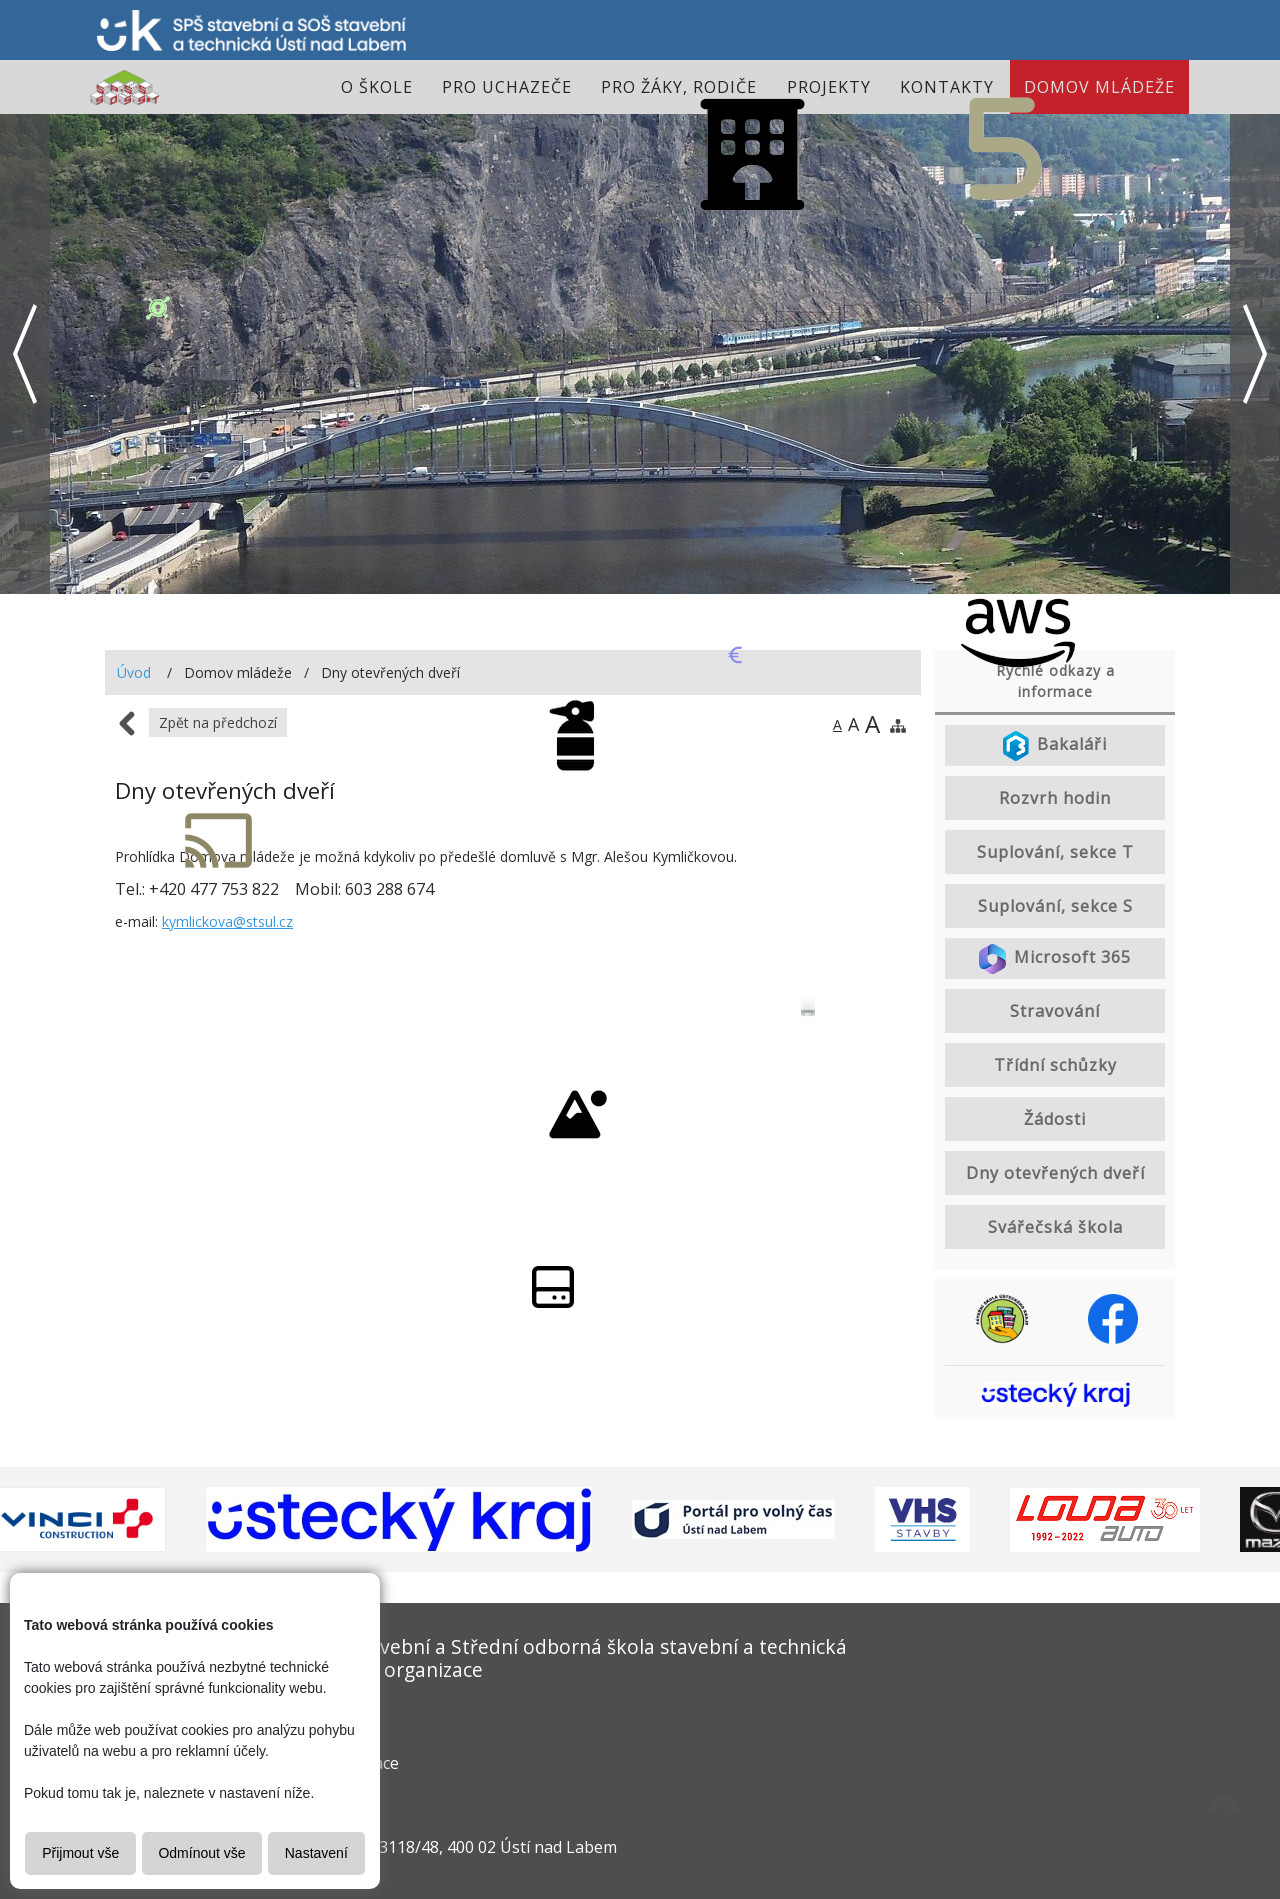 The width and height of the screenshot is (1280, 1899). Describe the element at coordinates (736, 655) in the screenshot. I see `indicates euro currency or price` at that location.